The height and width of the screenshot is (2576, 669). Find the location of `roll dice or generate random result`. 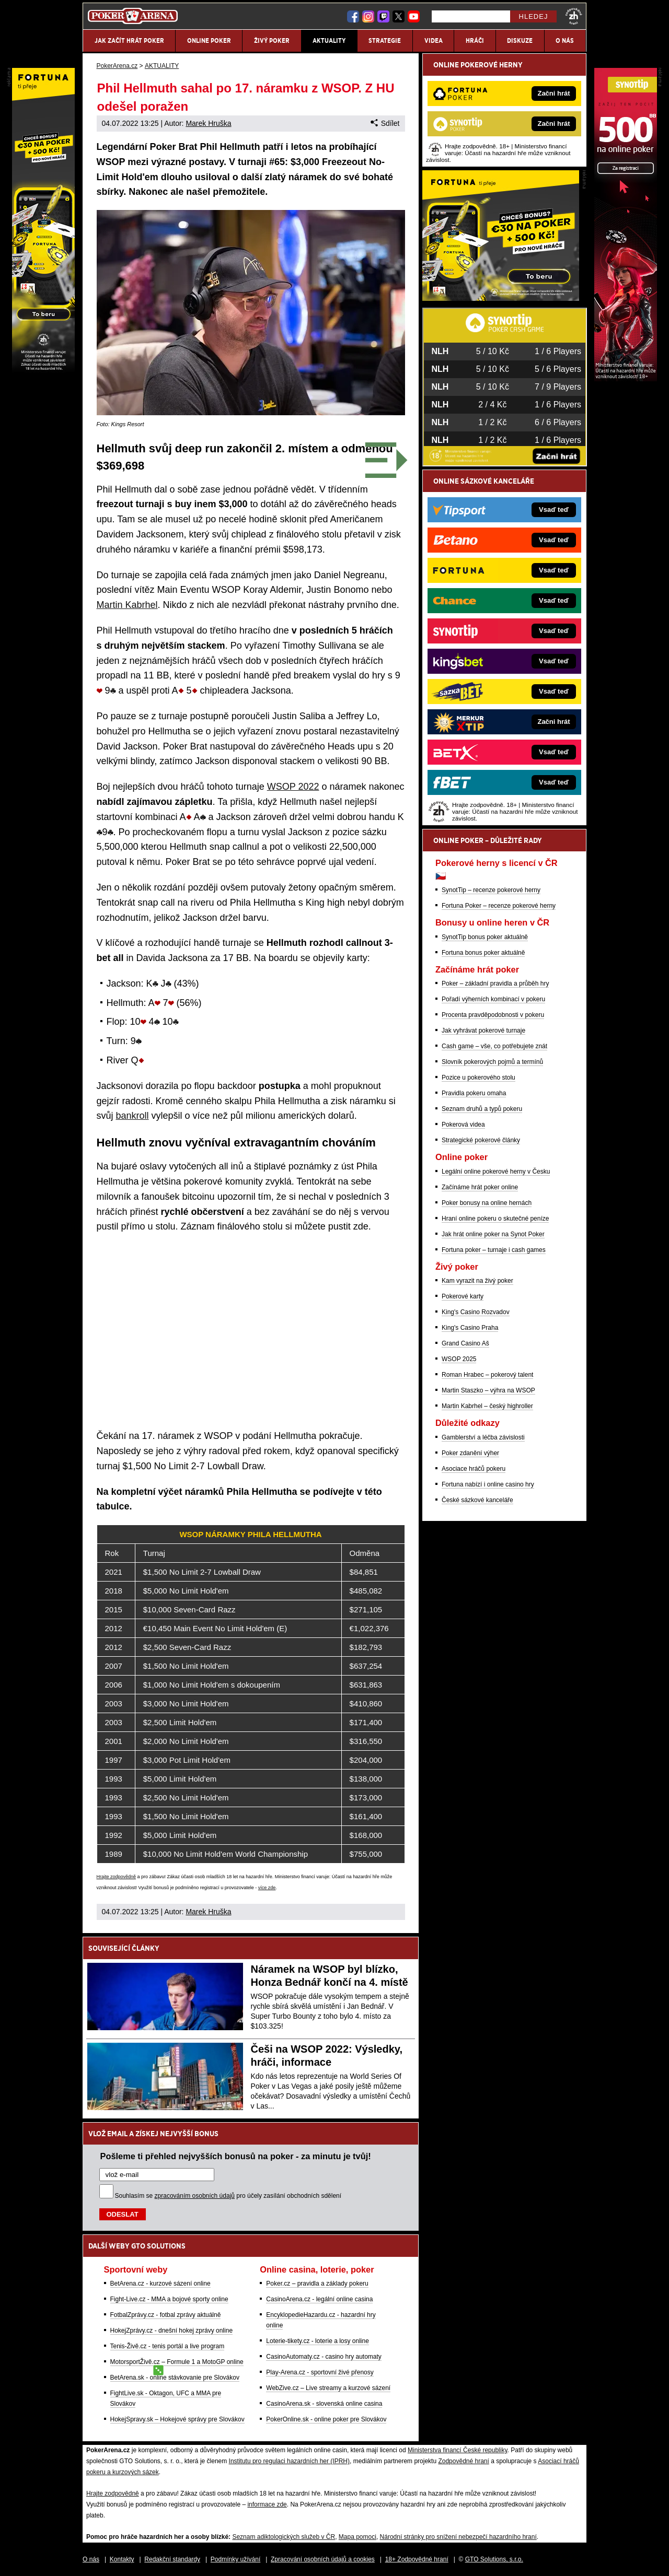

roll dice or generate random result is located at coordinates (158, 2370).